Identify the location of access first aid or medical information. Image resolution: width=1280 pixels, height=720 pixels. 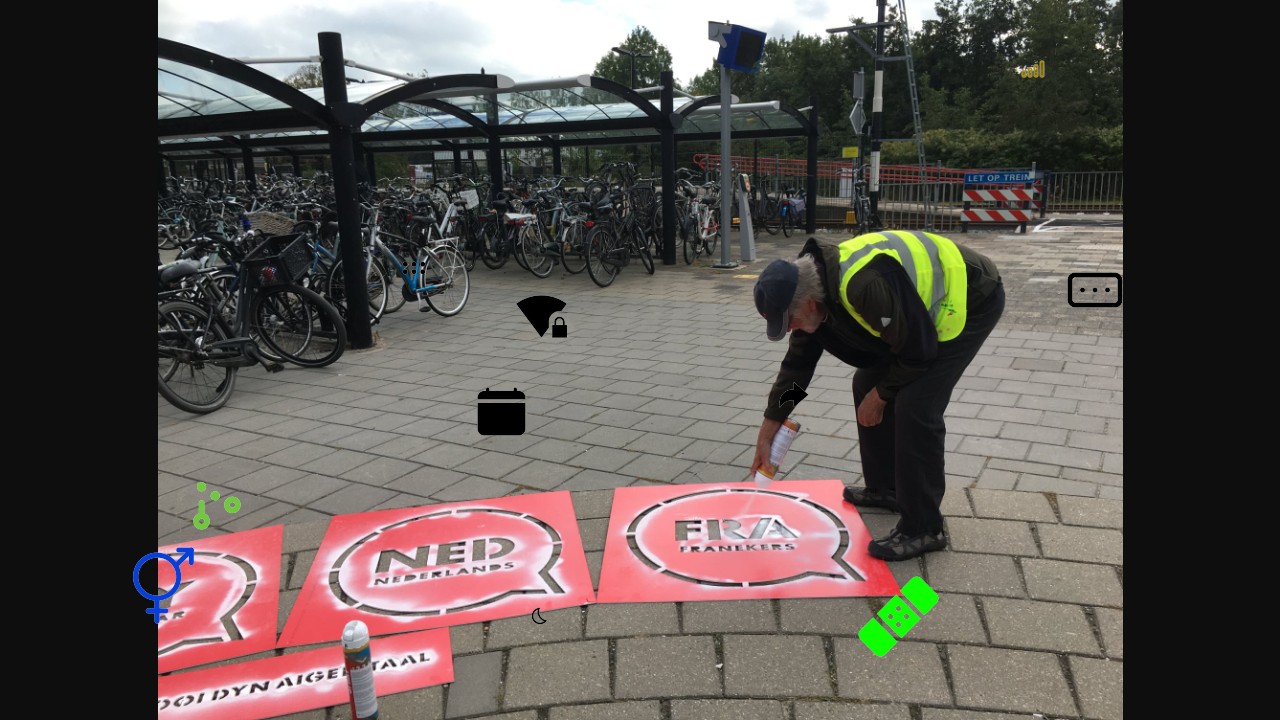
(898, 616).